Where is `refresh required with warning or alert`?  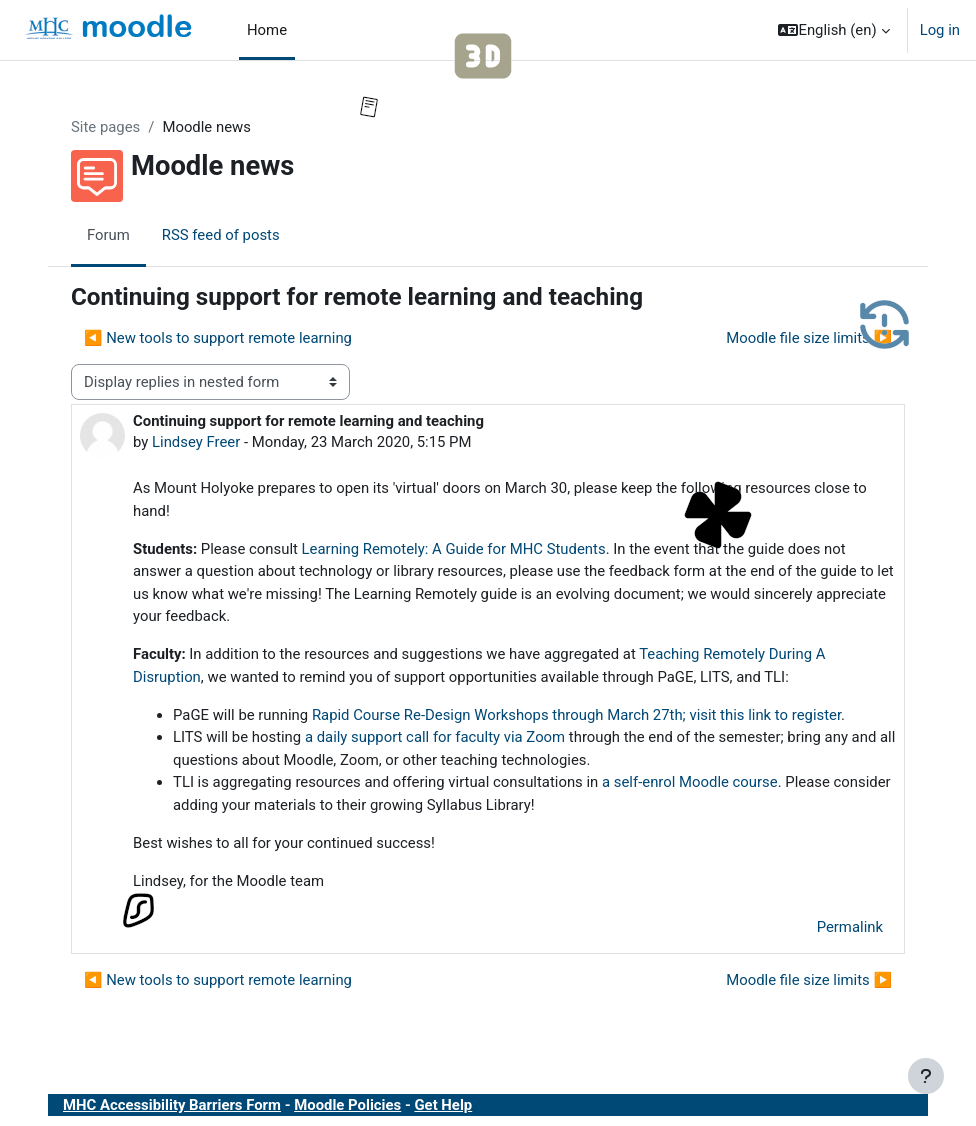 refresh required with warning or alert is located at coordinates (884, 324).